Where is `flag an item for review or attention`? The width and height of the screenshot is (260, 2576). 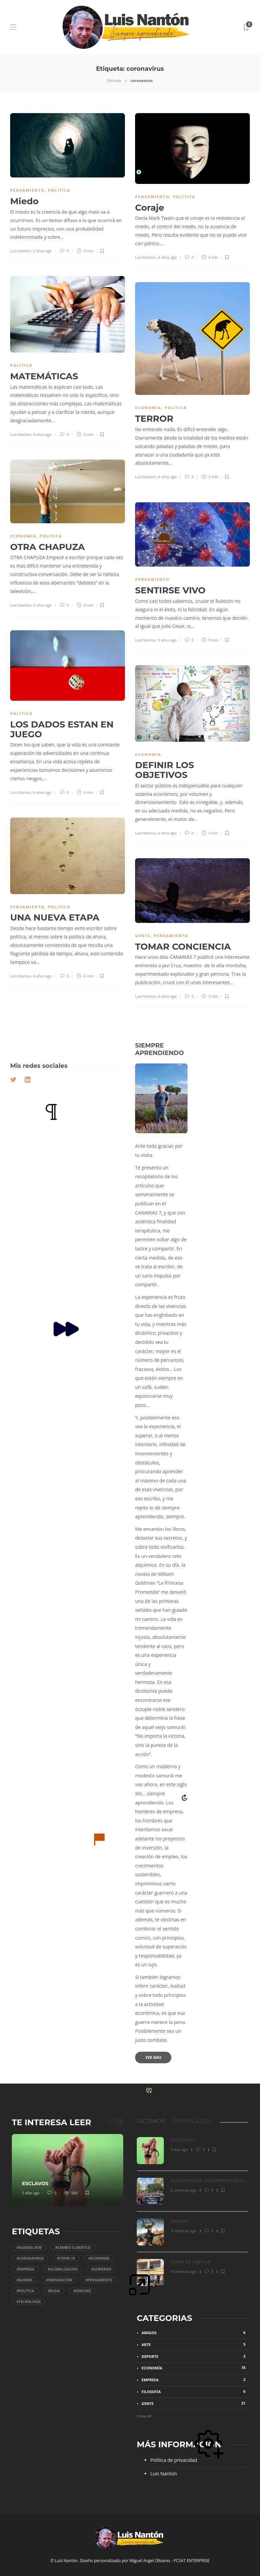
flag an item for review or attention is located at coordinates (99, 1839).